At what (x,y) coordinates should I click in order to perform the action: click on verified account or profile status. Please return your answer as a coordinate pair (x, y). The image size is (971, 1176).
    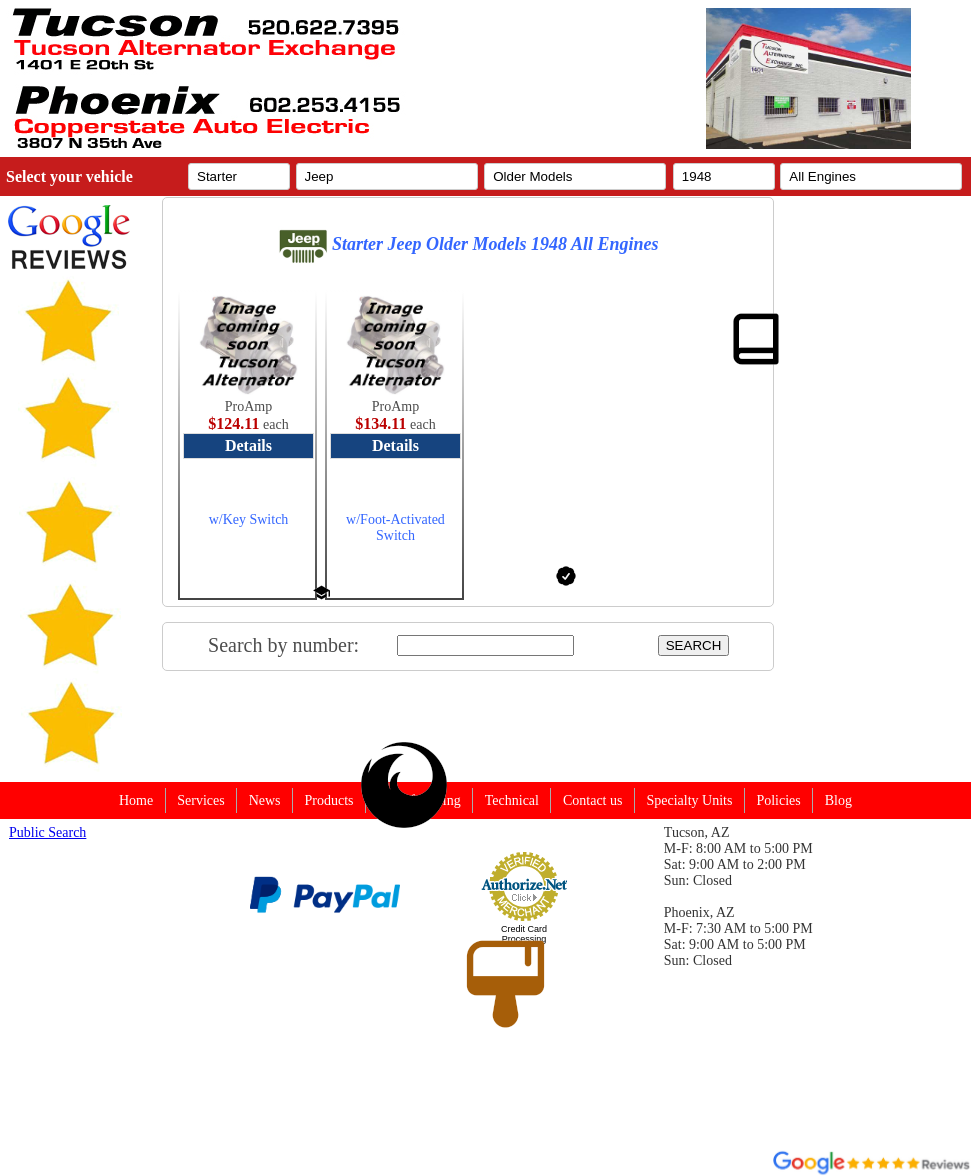
    Looking at the image, I should click on (566, 576).